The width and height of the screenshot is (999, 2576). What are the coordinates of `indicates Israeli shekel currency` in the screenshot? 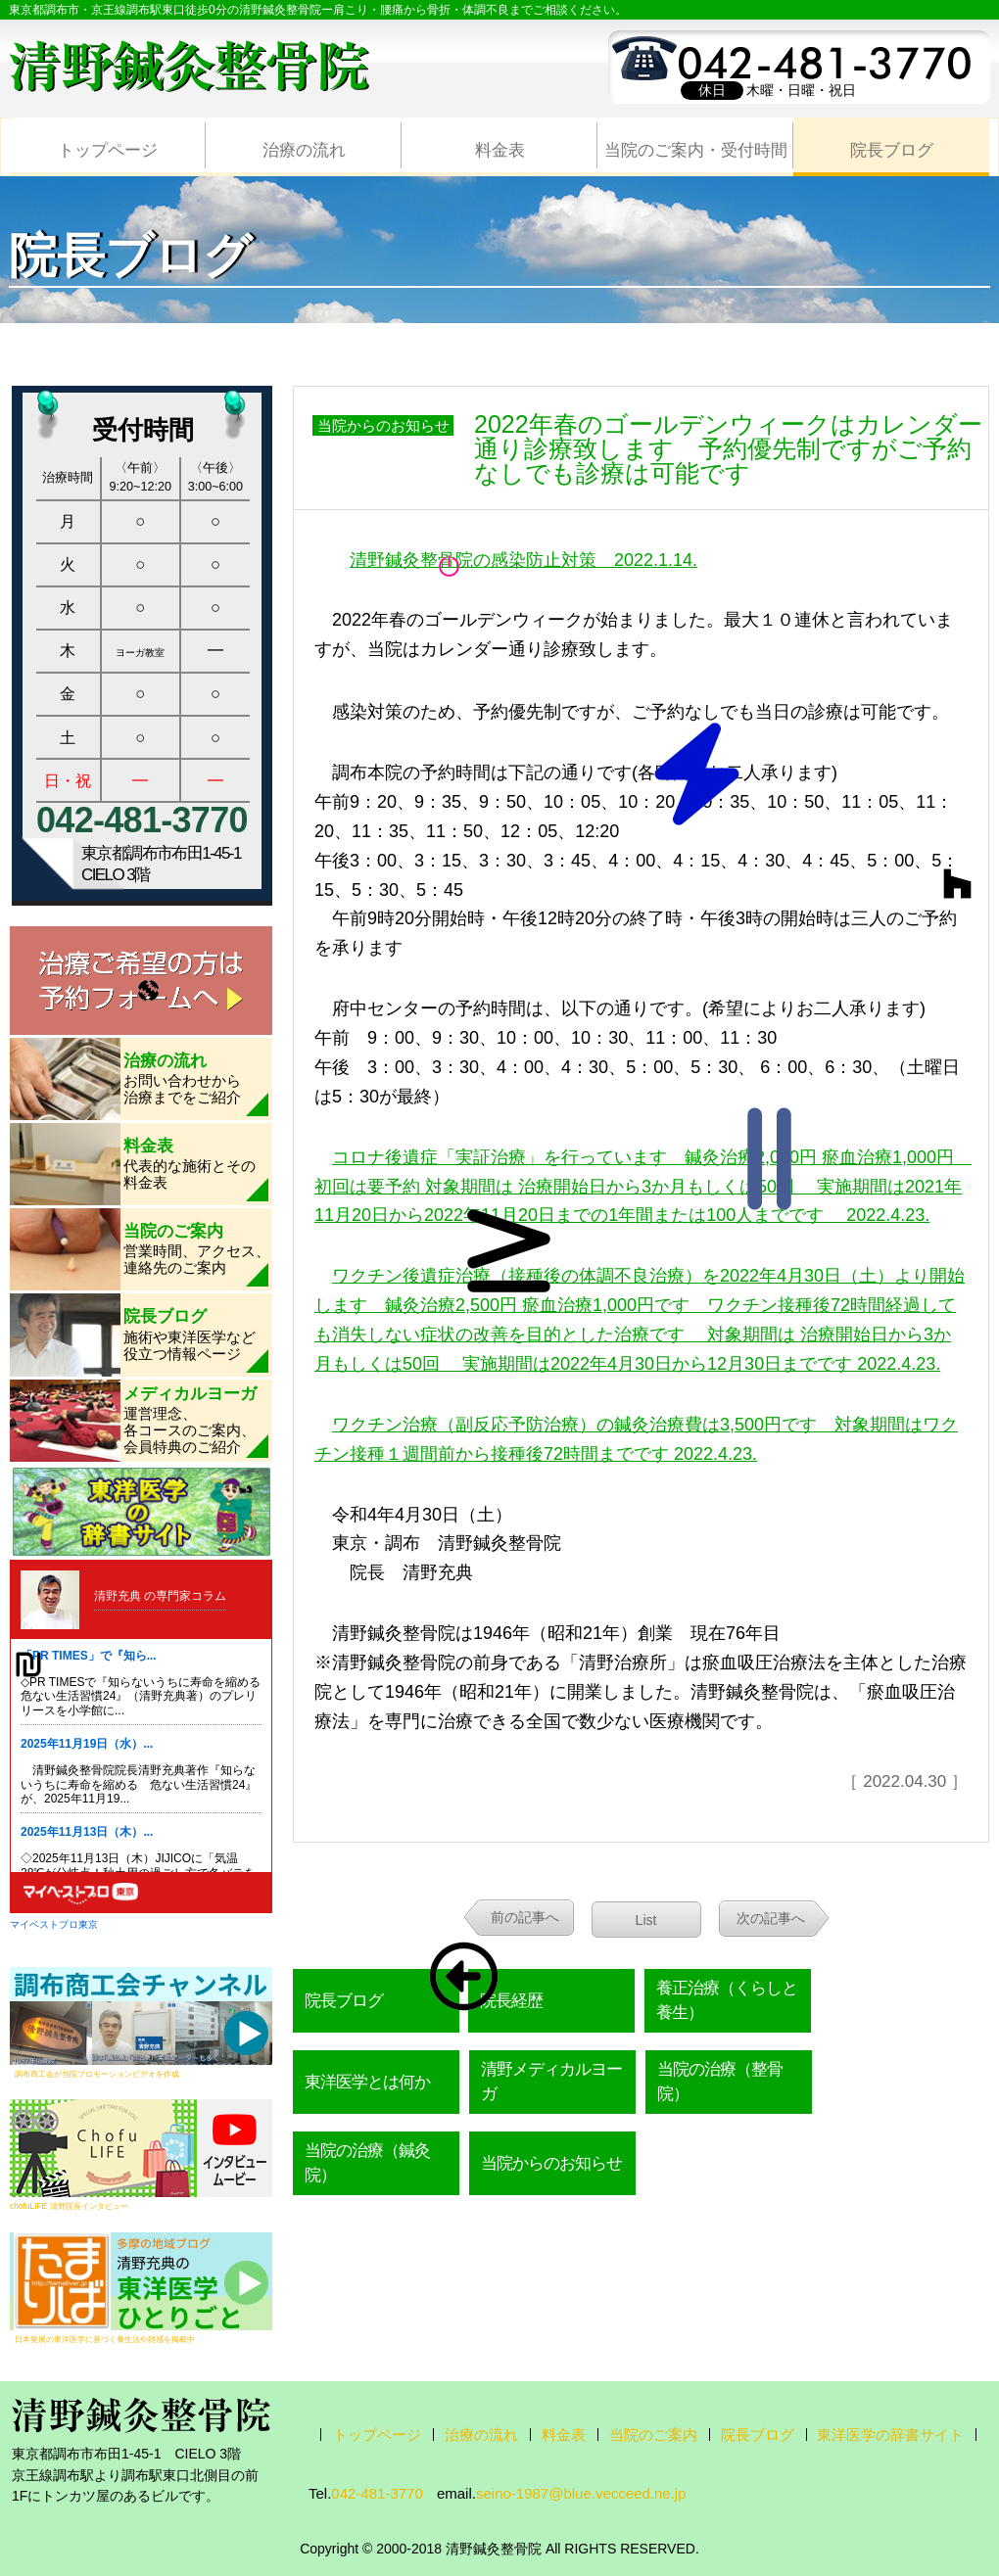 It's located at (28, 1664).